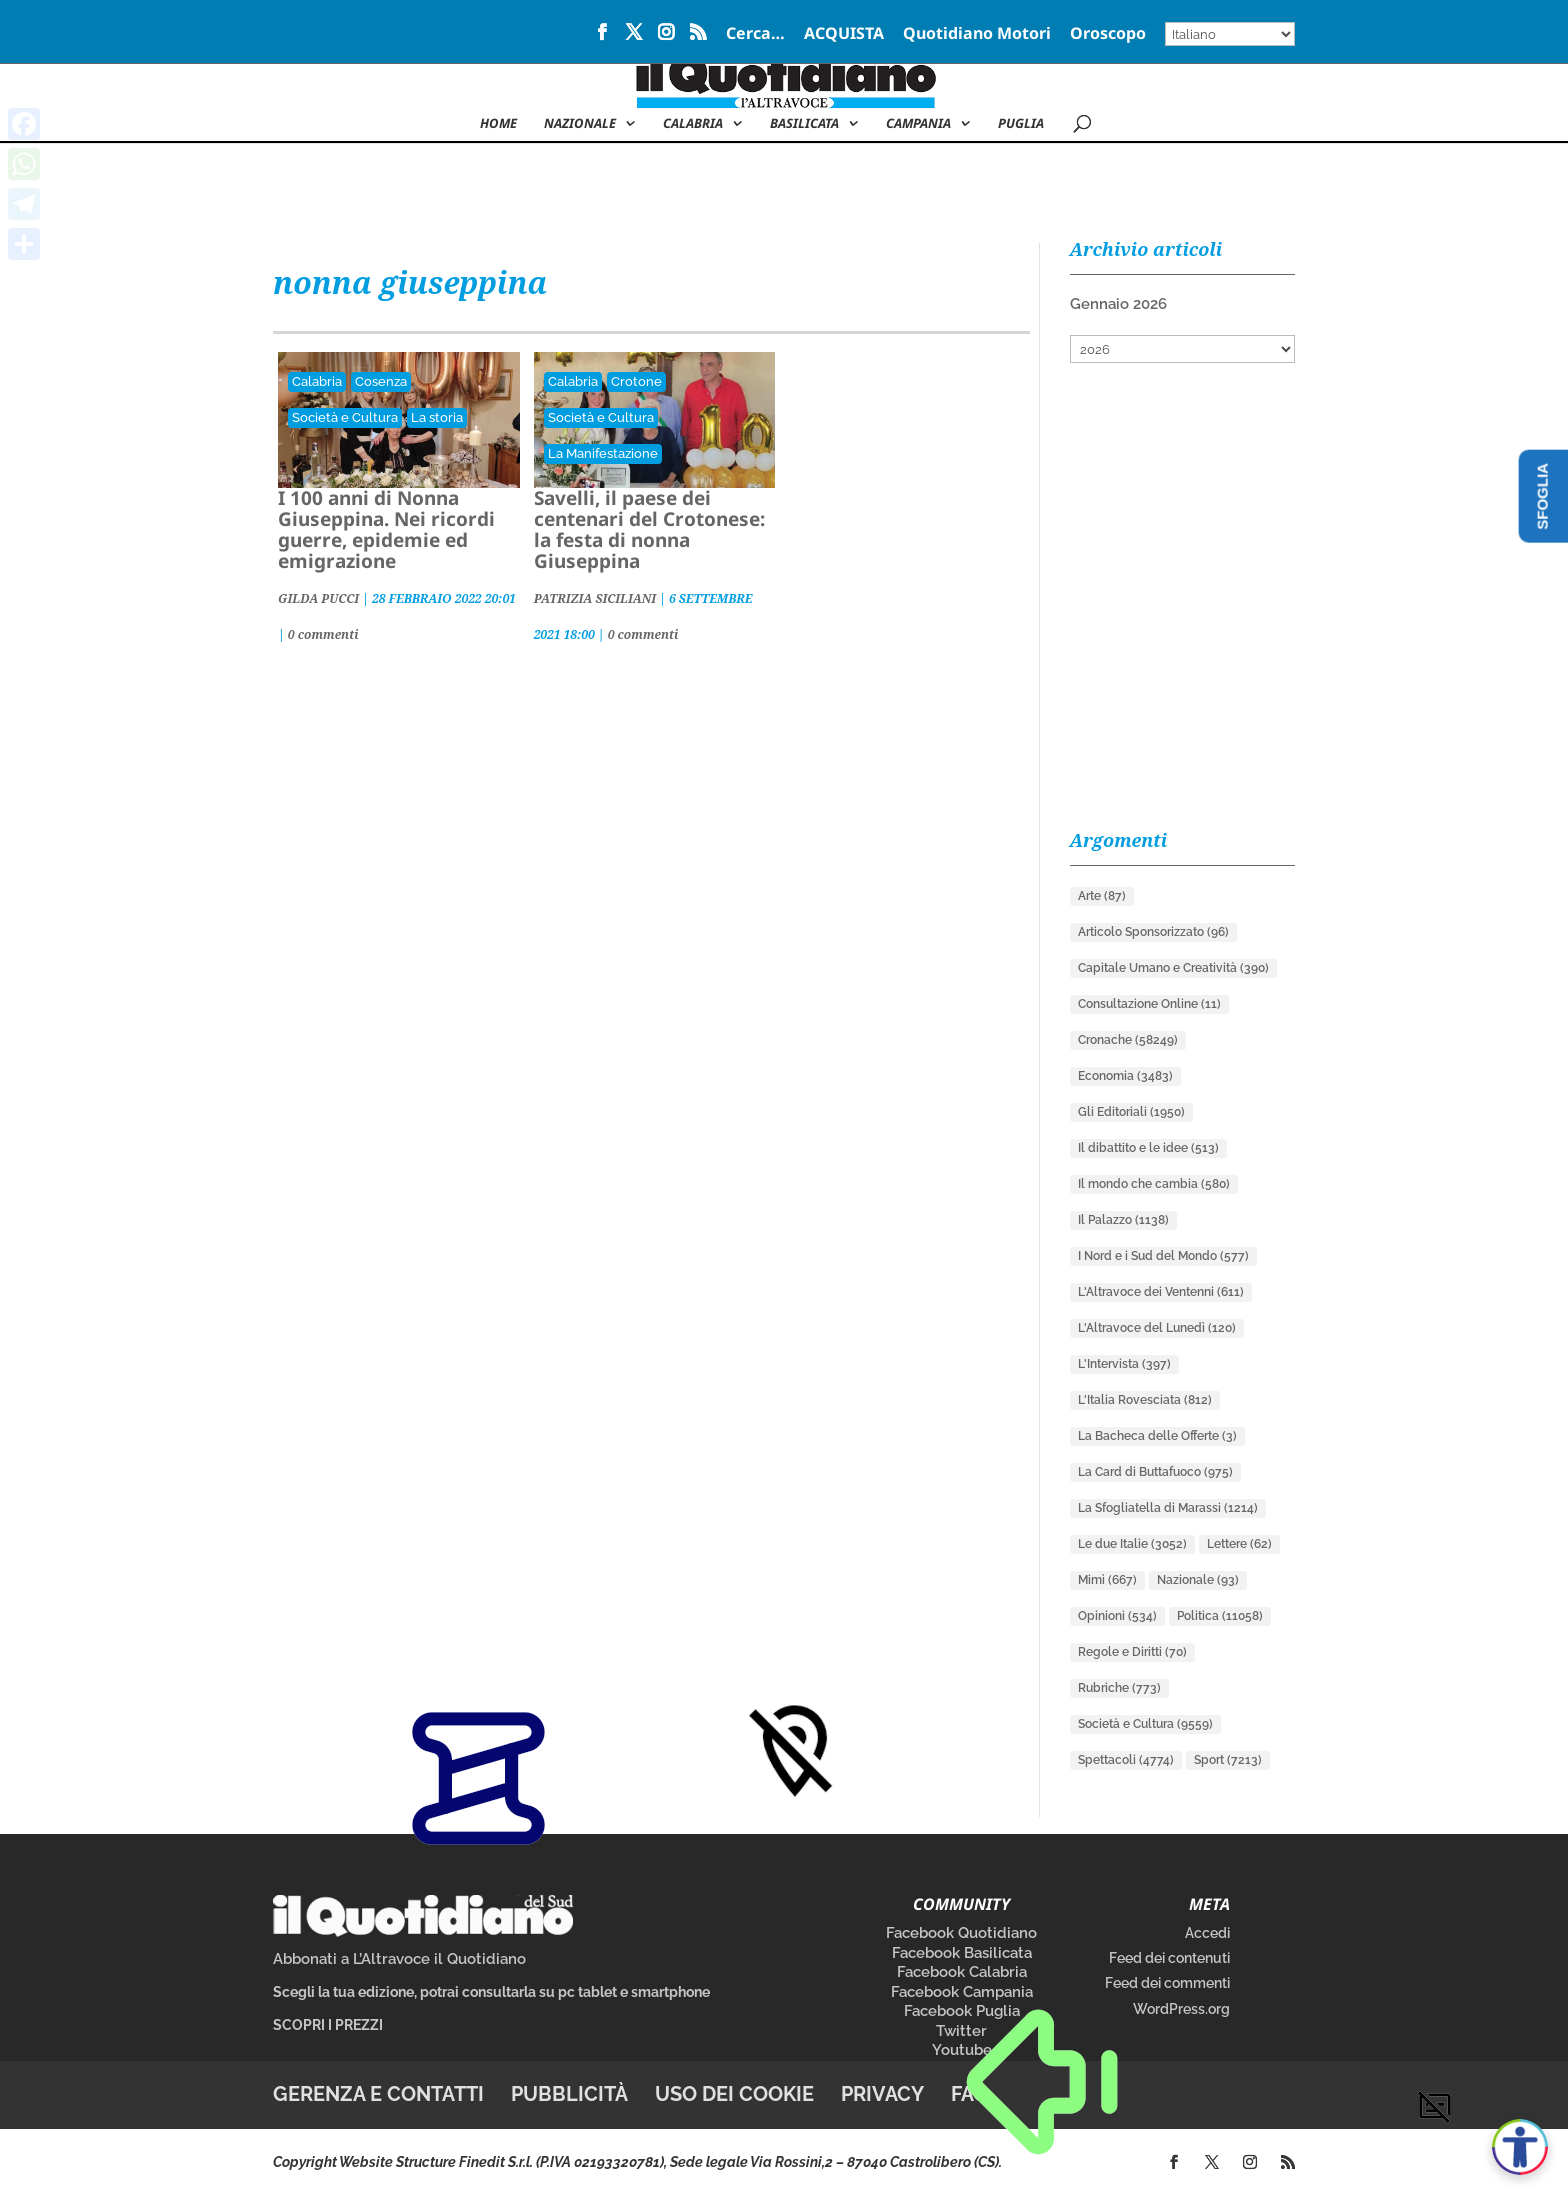  Describe the element at coordinates (1046, 2082) in the screenshot. I see `go back to the beginning` at that location.